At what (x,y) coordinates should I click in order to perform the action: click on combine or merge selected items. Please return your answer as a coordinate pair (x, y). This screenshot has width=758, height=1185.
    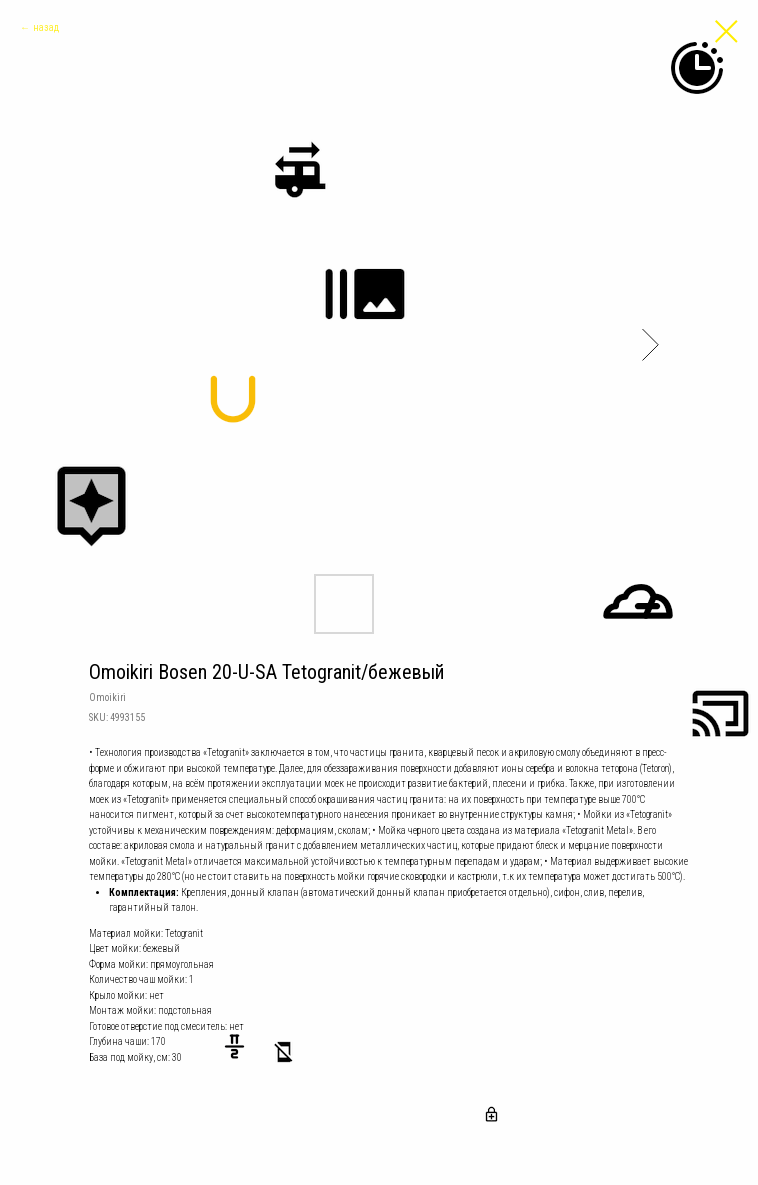
    Looking at the image, I should click on (233, 396).